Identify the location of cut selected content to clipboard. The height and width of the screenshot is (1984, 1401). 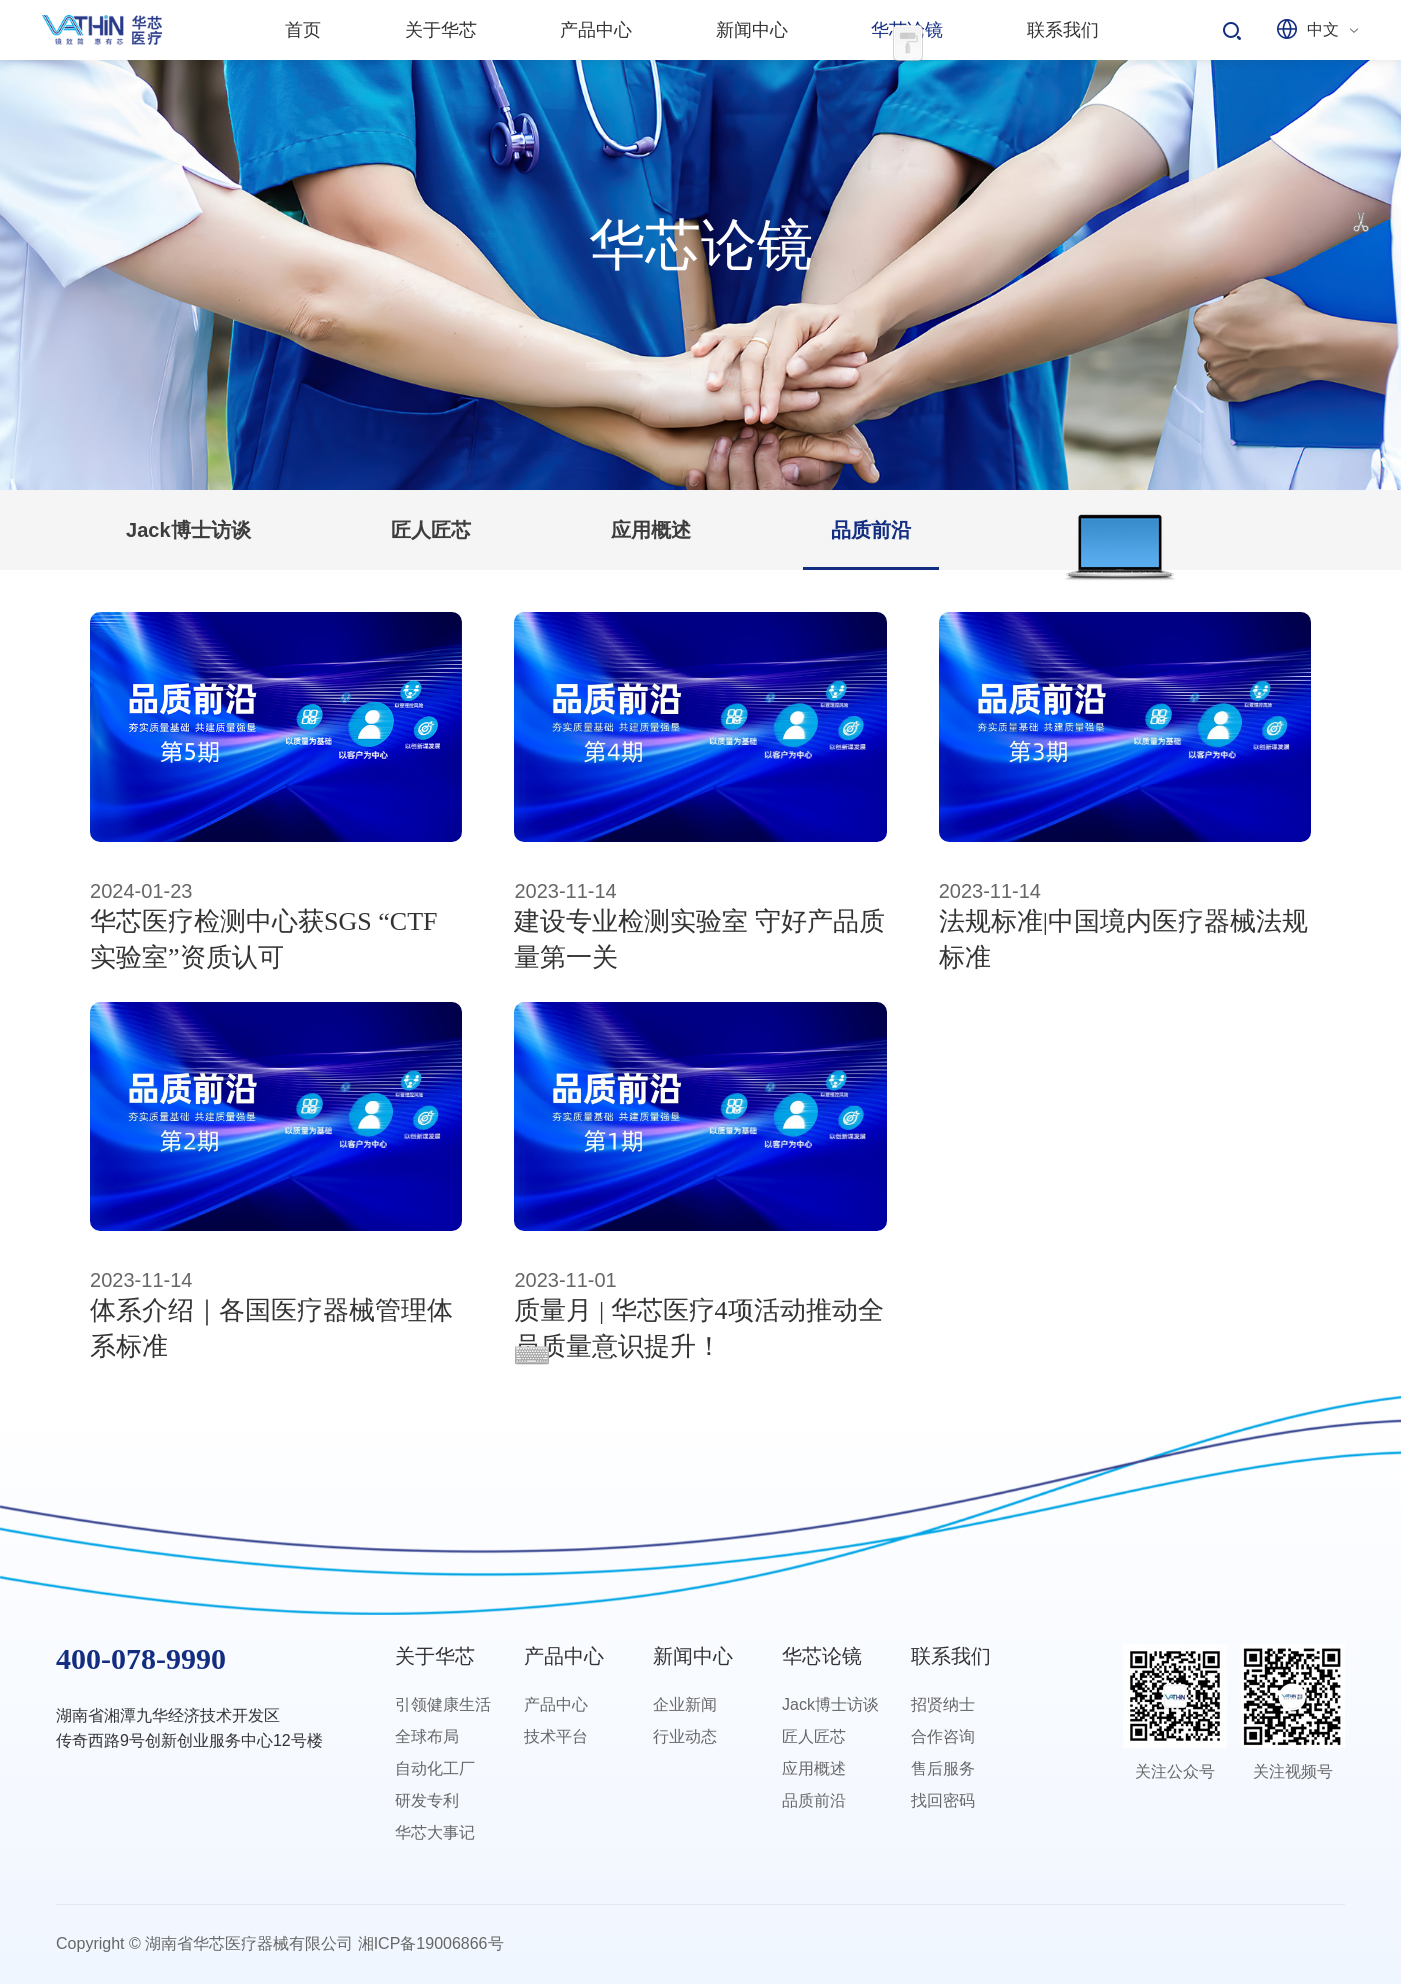
(1361, 222).